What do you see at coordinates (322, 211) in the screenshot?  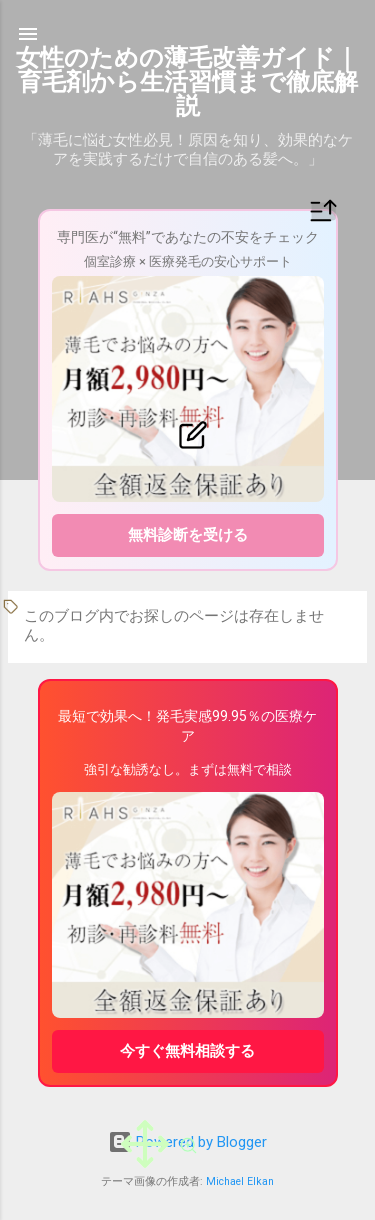 I see `sort items in descending order` at bounding box center [322, 211].